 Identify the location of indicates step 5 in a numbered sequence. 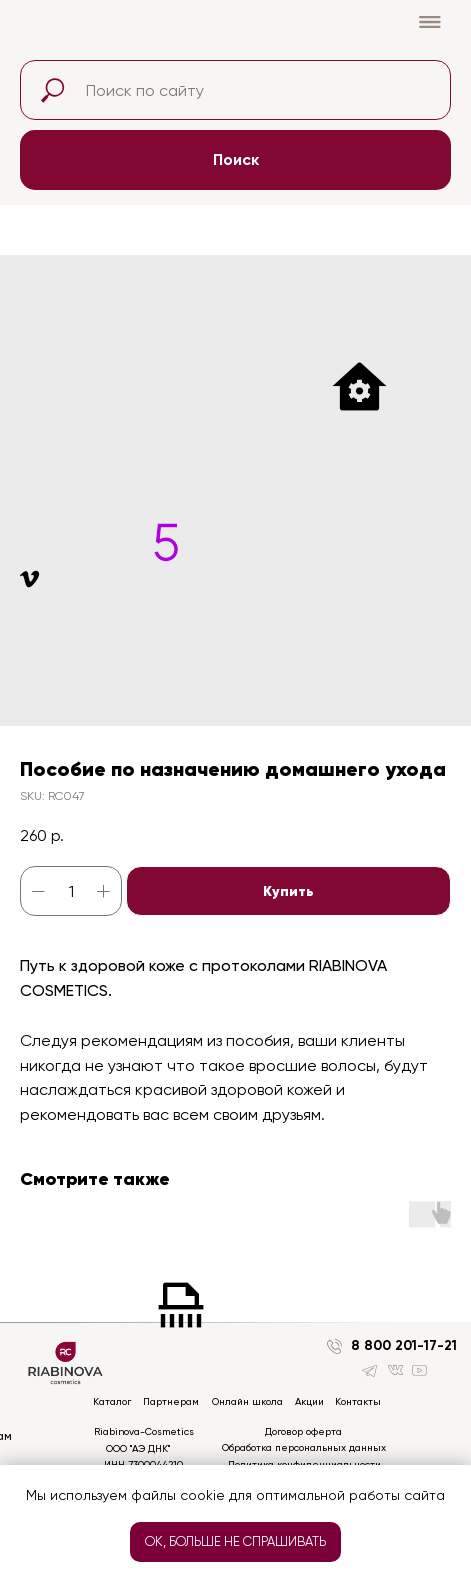
(166, 542).